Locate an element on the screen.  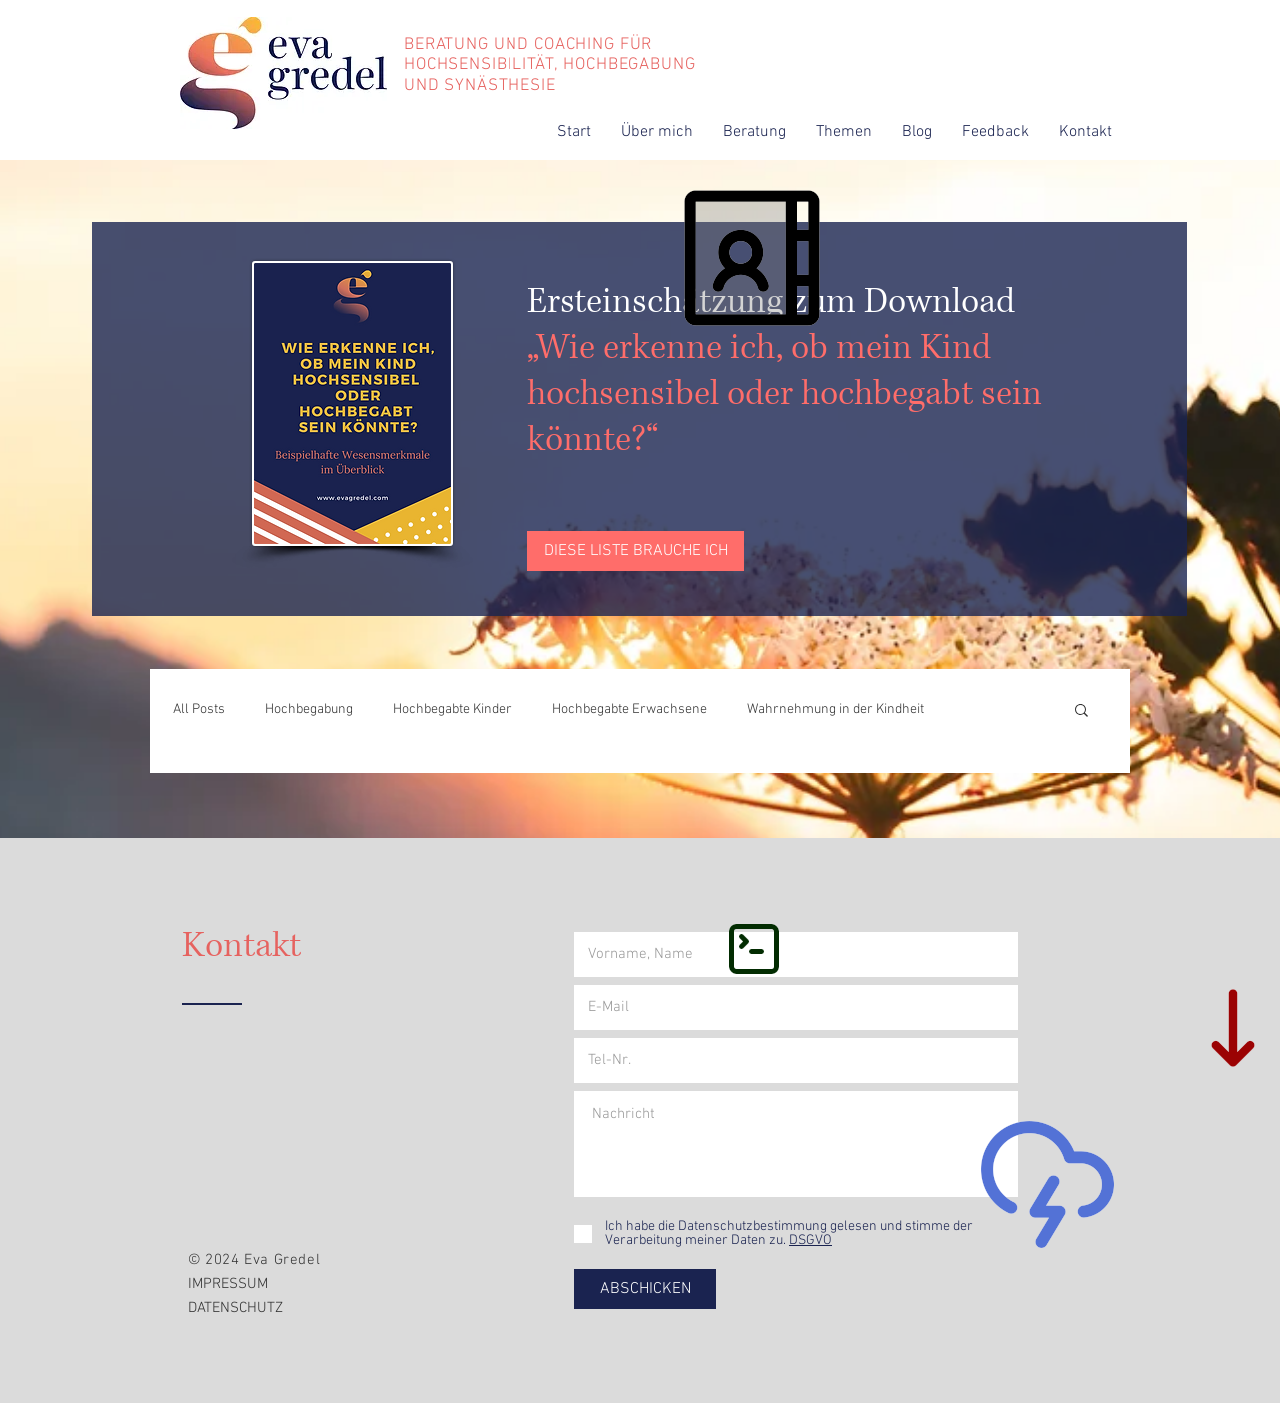
scroll down or view more content is located at coordinates (1233, 1028).